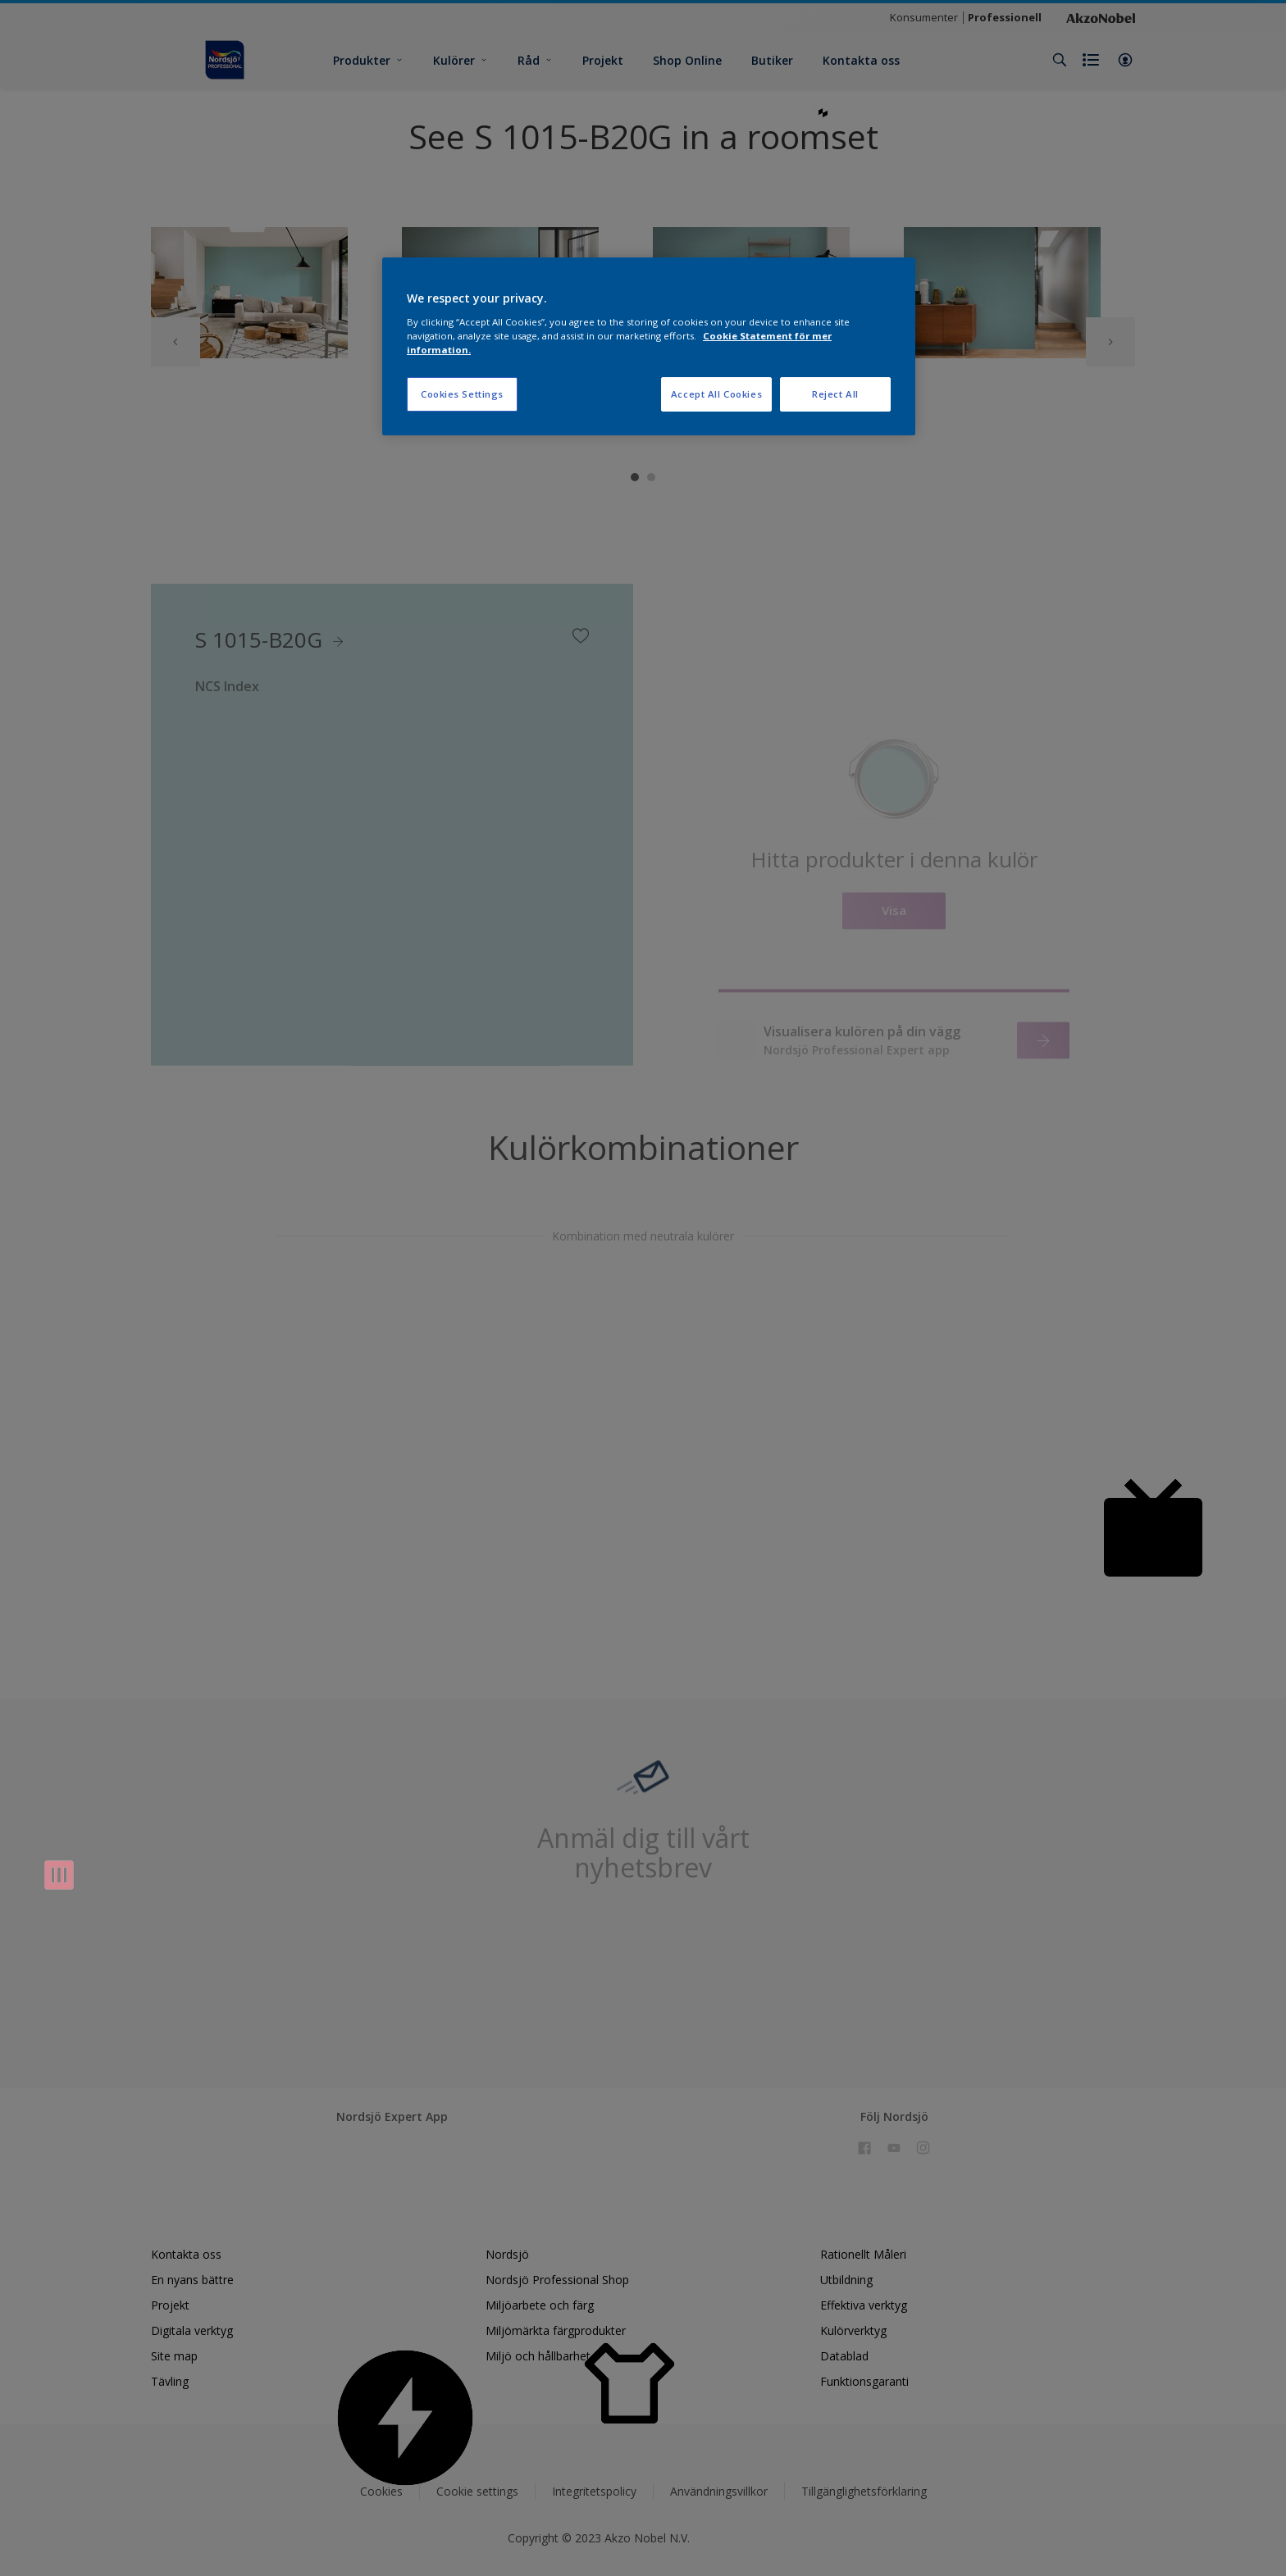 The width and height of the screenshot is (1286, 2576). Describe the element at coordinates (629, 2383) in the screenshot. I see `browse clothing or apparel items` at that location.